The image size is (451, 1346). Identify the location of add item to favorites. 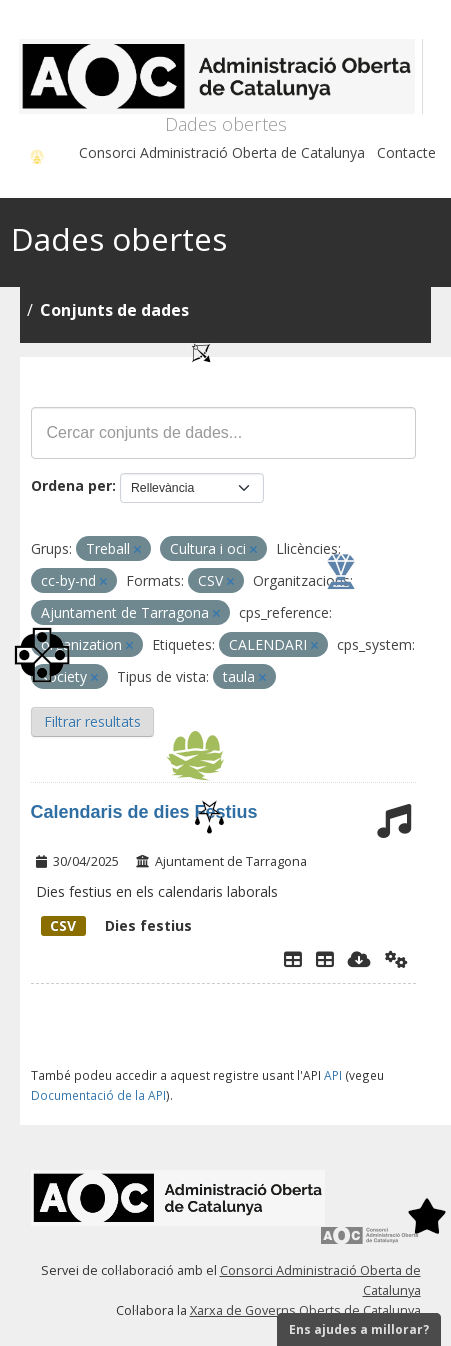
(427, 1216).